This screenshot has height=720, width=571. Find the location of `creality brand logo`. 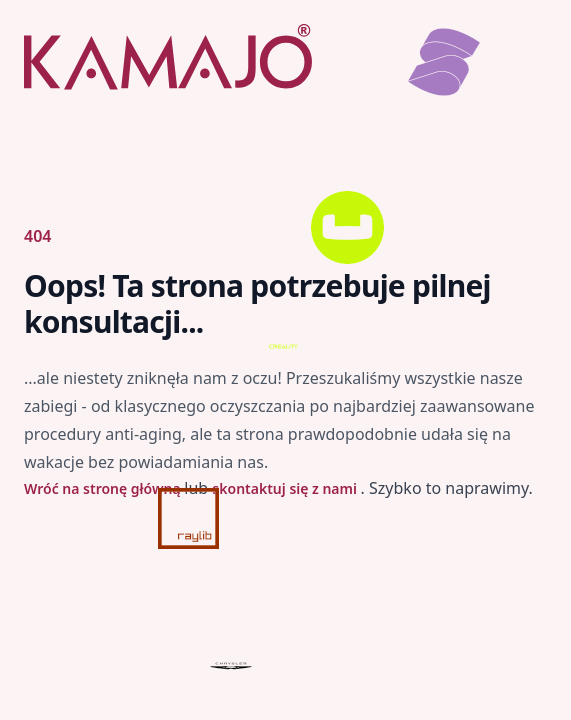

creality brand logo is located at coordinates (283, 346).